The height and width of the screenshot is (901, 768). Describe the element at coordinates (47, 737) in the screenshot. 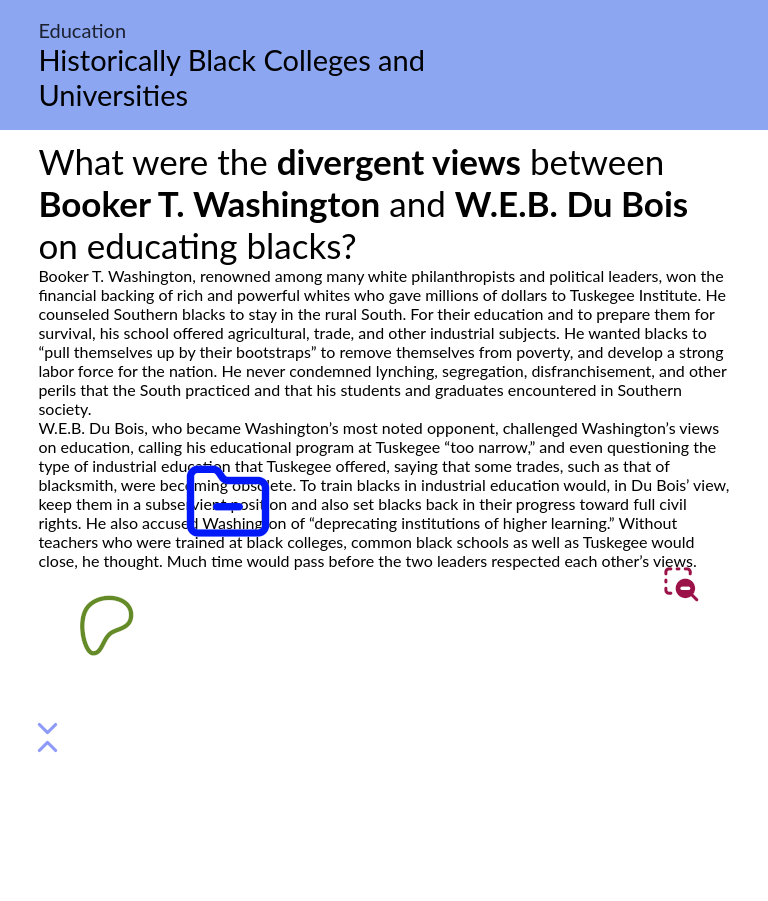

I see `collapse expanded content` at that location.